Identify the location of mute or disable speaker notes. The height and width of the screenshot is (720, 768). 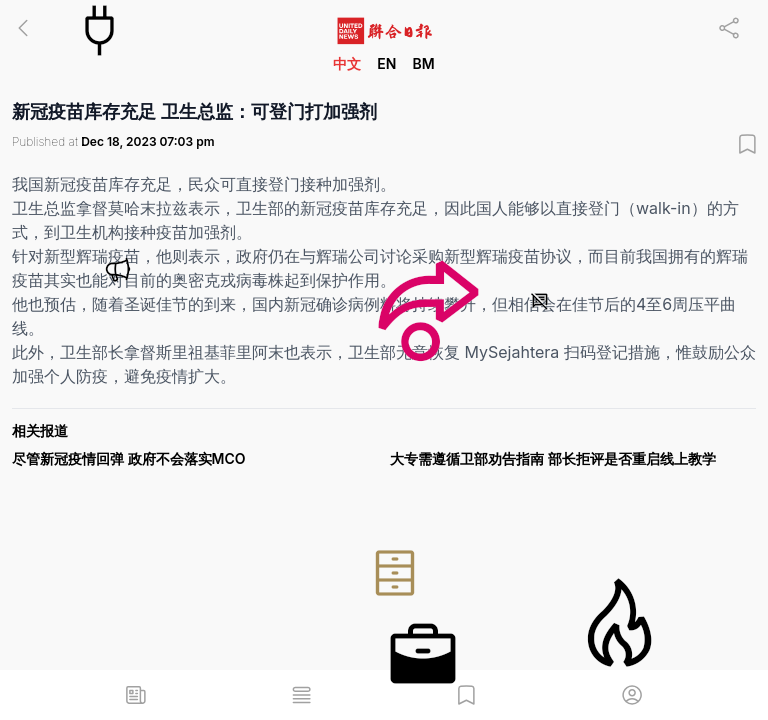
(540, 301).